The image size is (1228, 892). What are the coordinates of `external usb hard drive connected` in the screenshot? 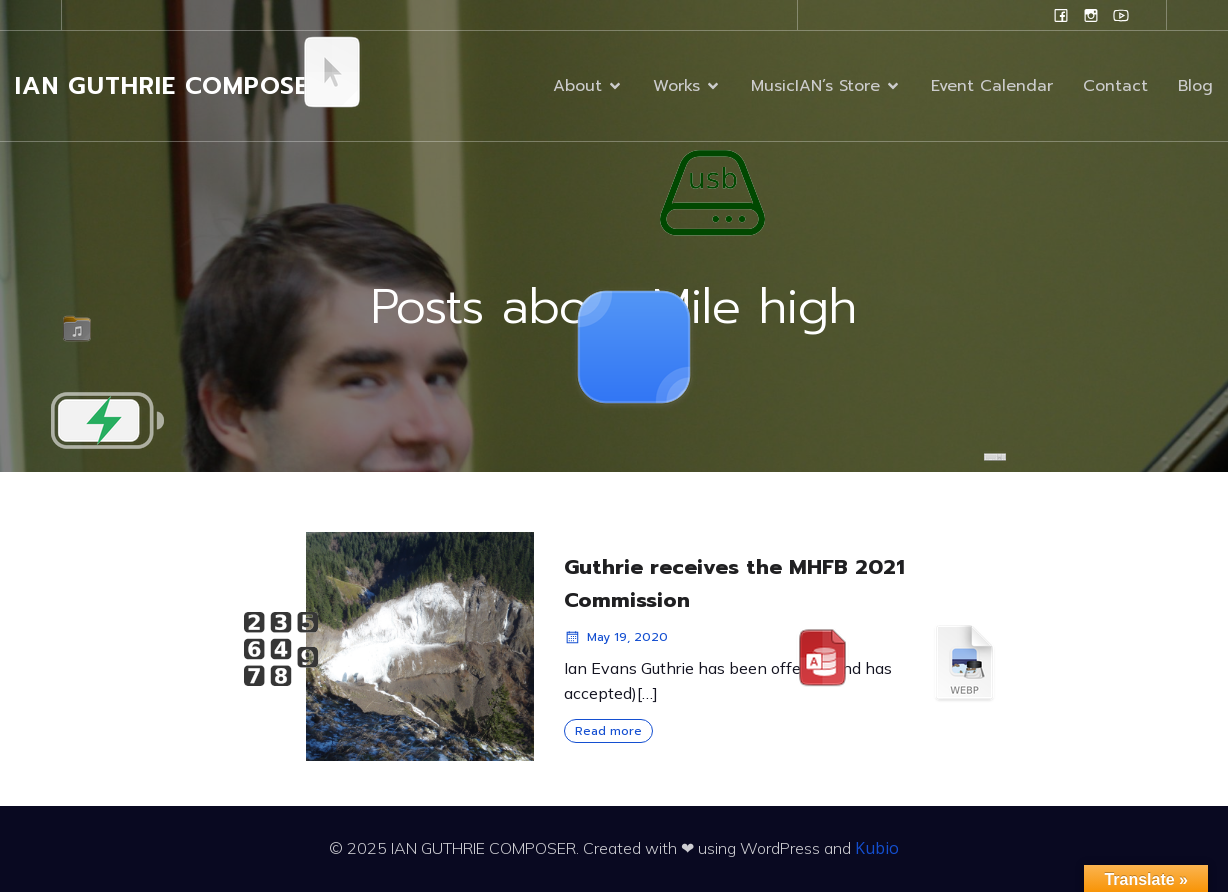 It's located at (712, 189).